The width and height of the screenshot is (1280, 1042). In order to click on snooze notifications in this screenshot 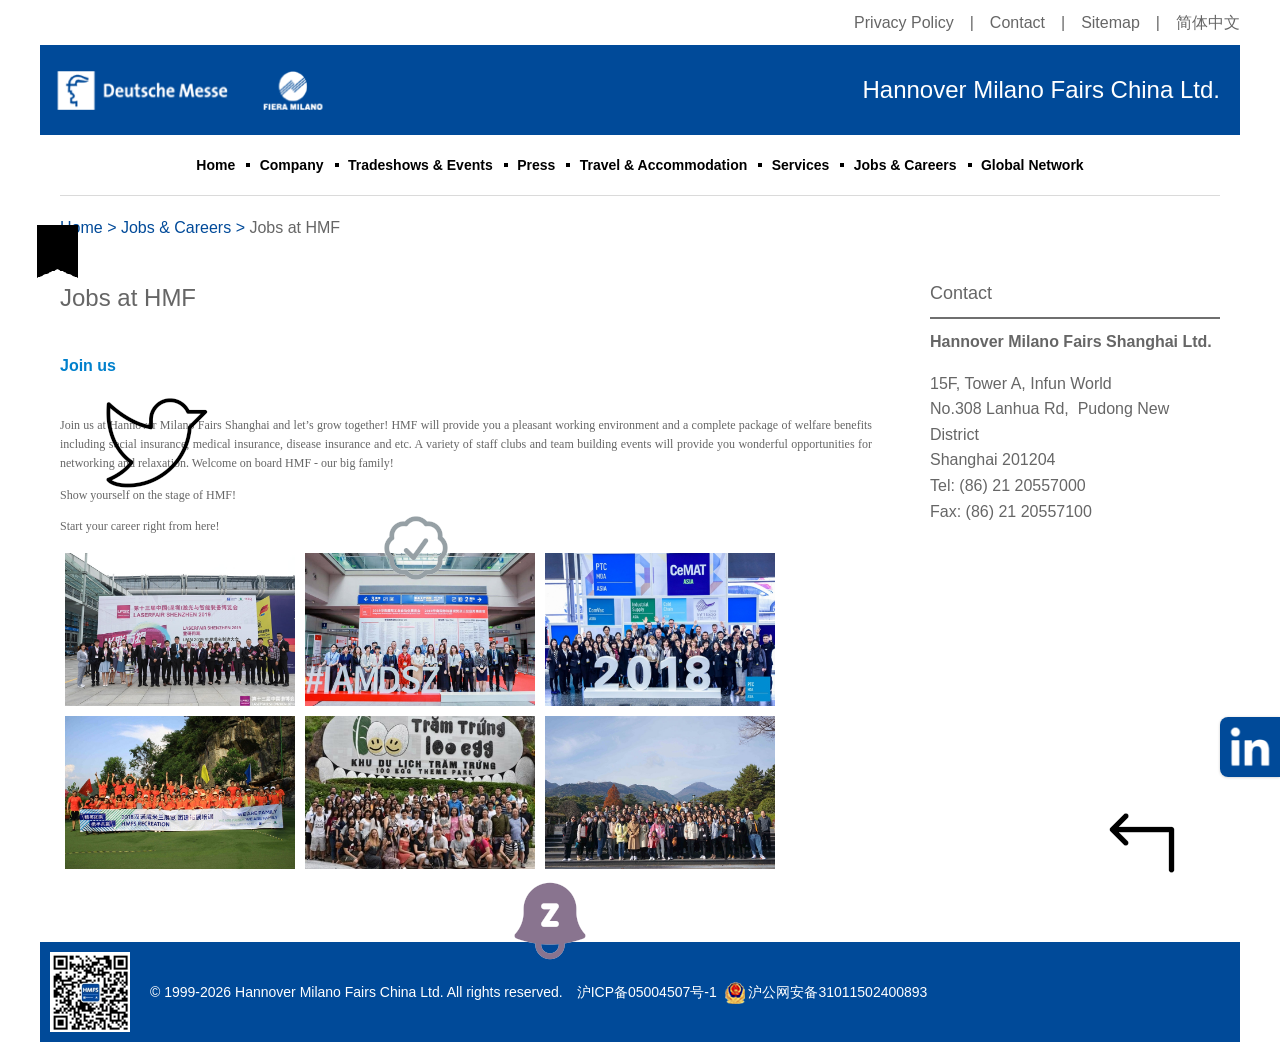, I will do `click(550, 921)`.